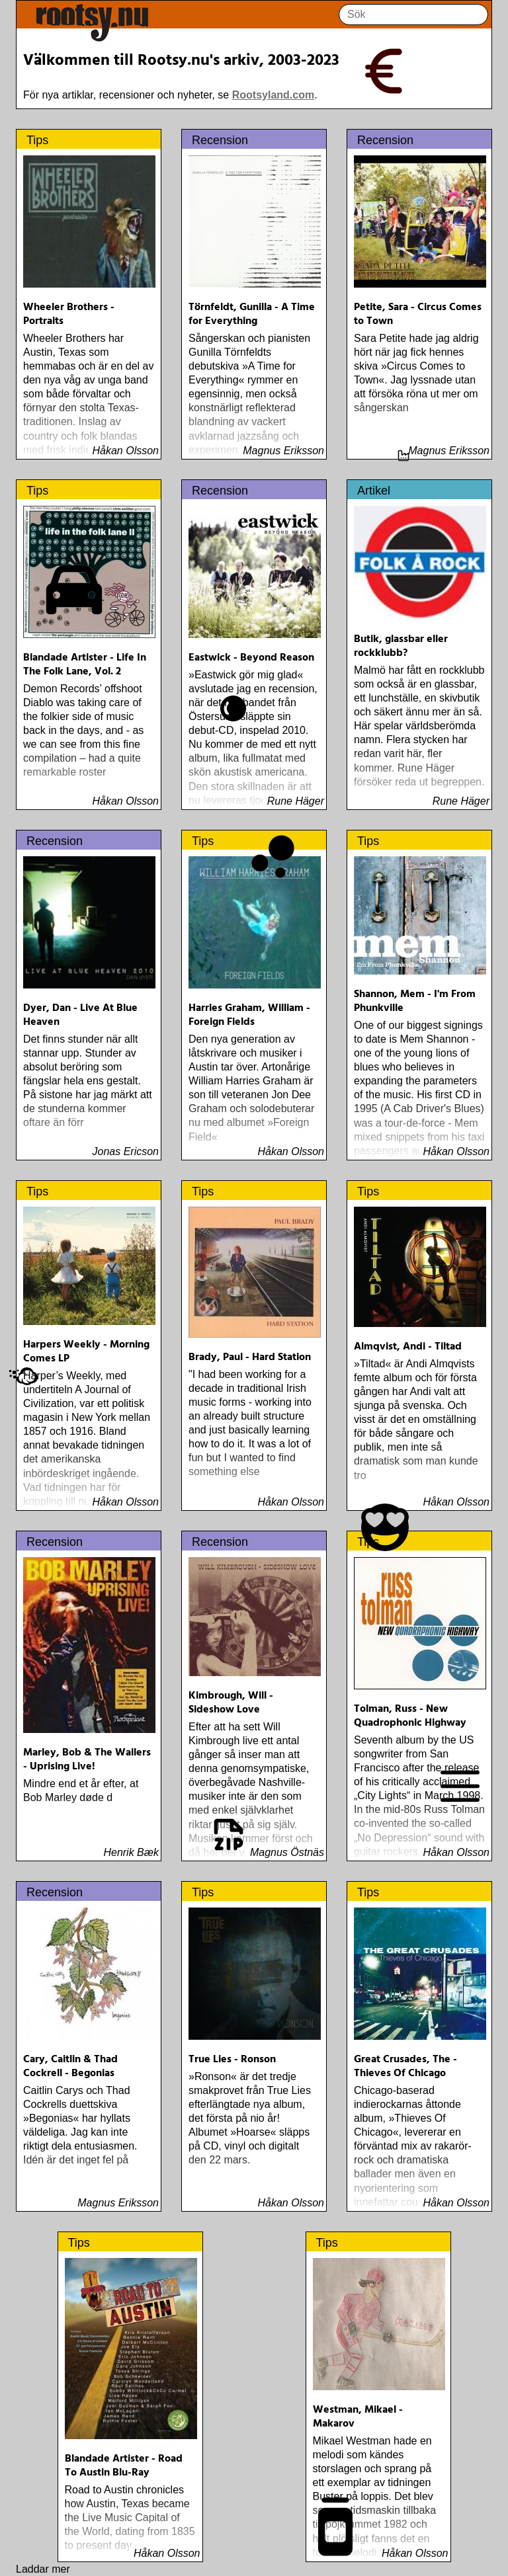 The width and height of the screenshot is (508, 2576). What do you see at coordinates (460, 1786) in the screenshot?
I see `justify text alignment` at bounding box center [460, 1786].